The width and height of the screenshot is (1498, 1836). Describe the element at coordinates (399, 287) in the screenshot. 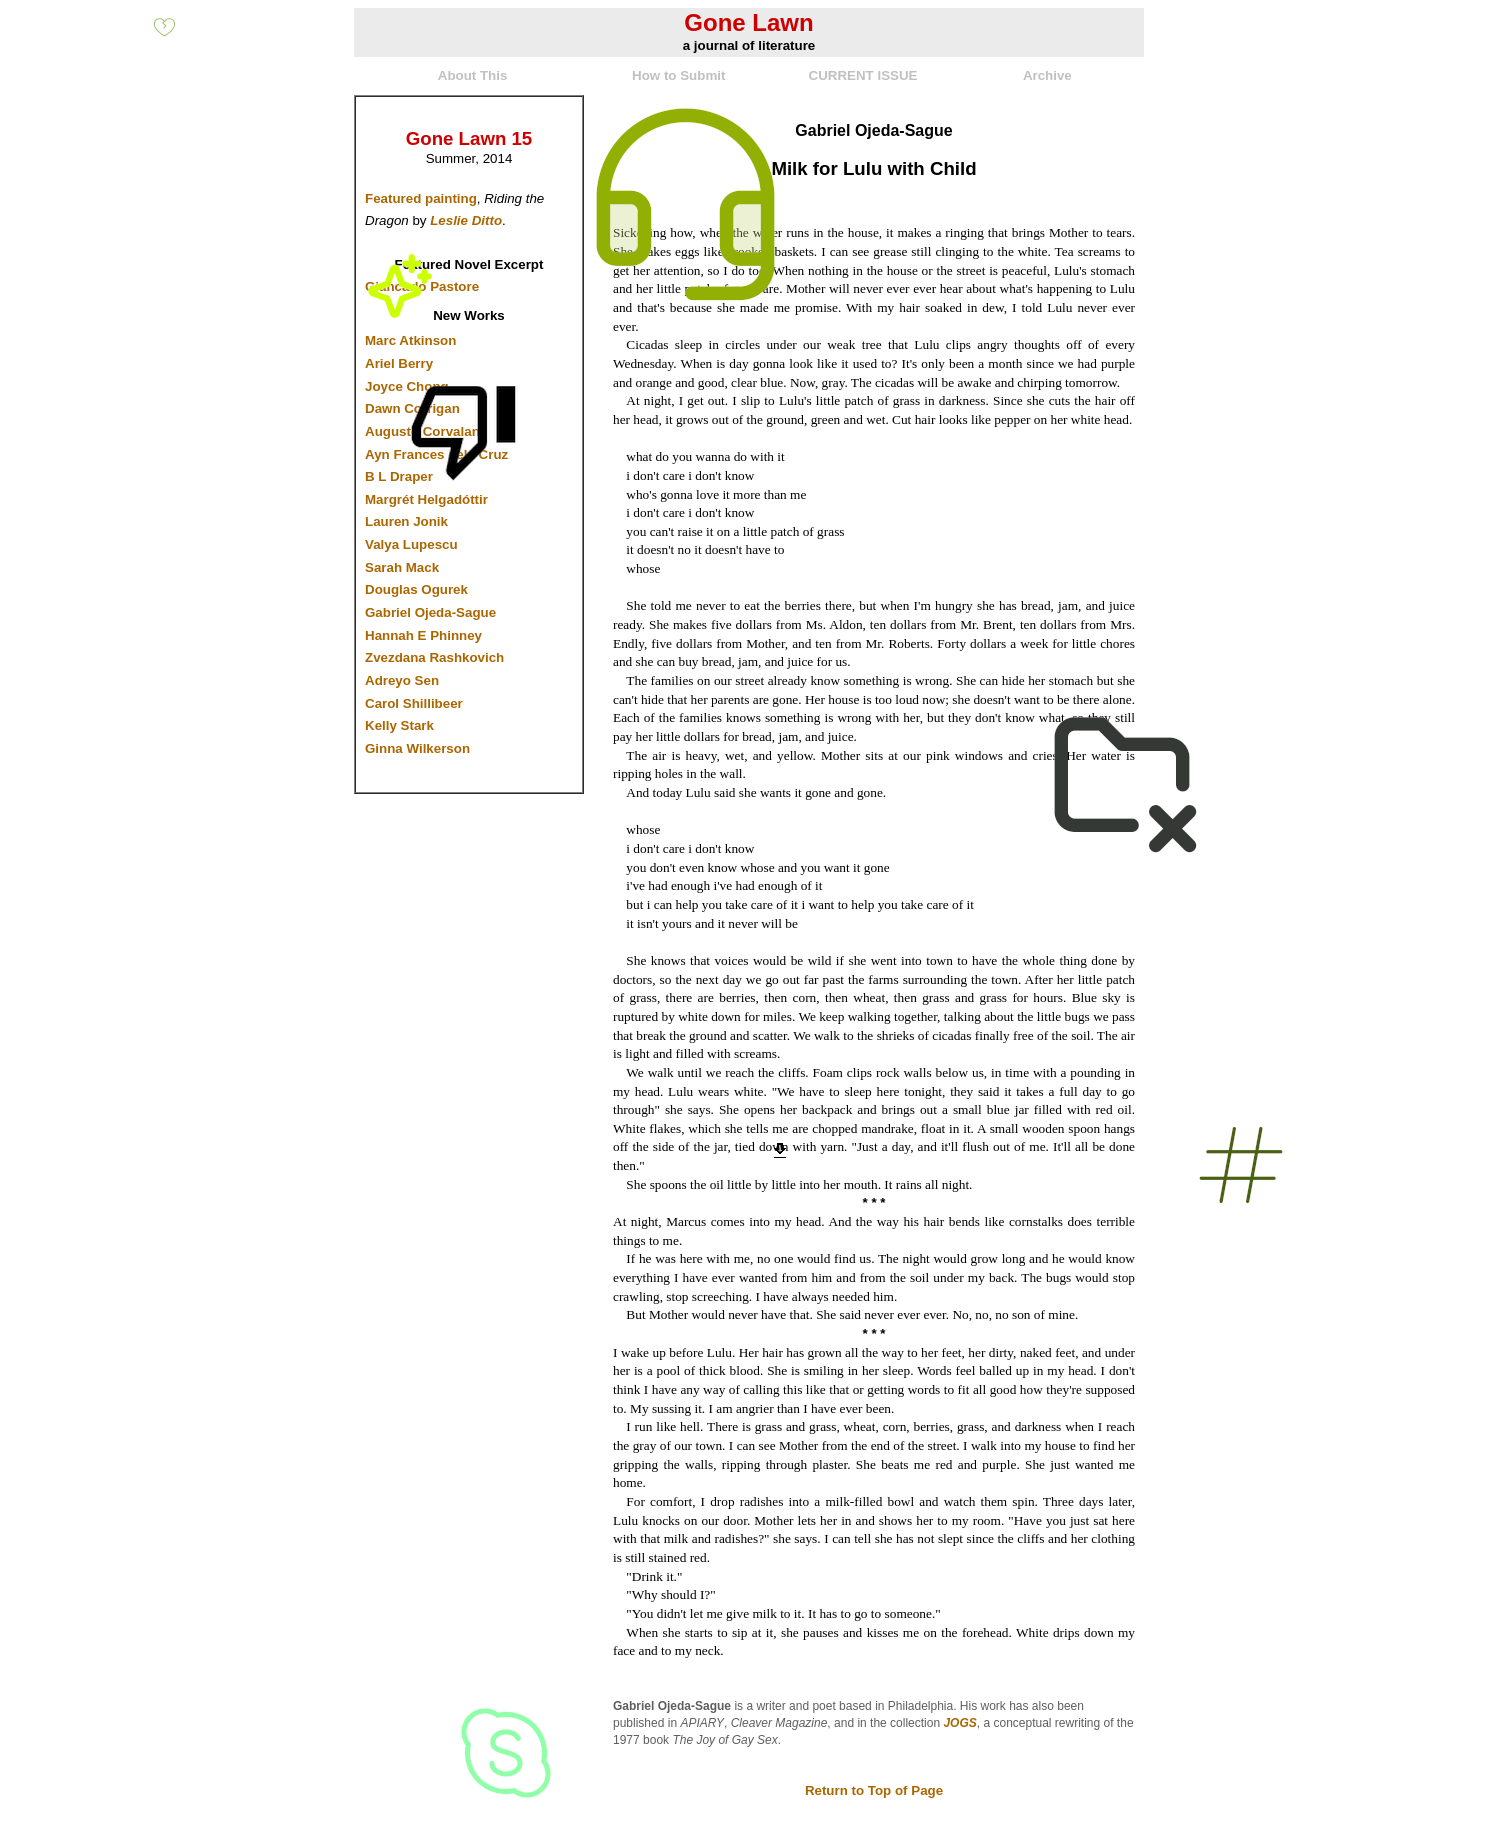

I see `indicates new or AI-generated content` at that location.